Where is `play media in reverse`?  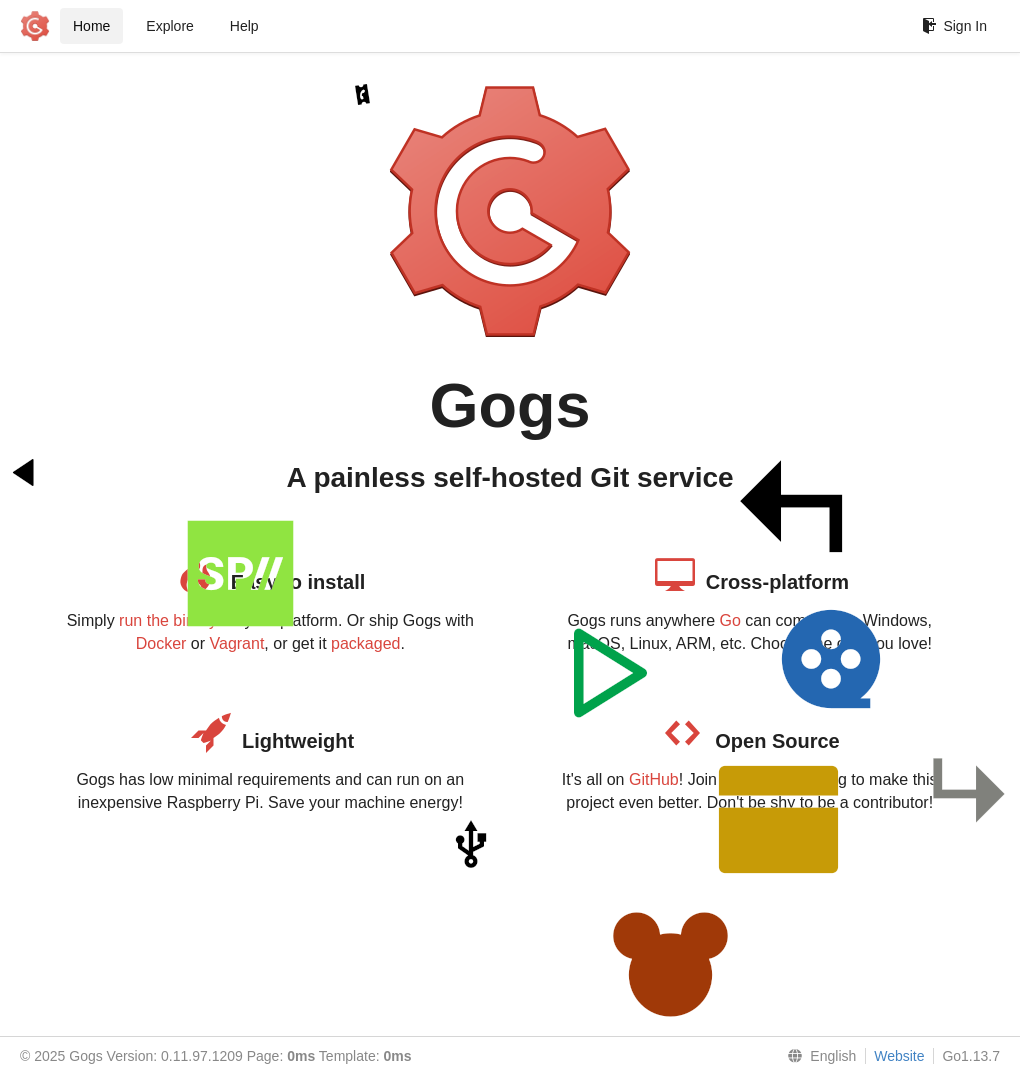
play media in reverse is located at coordinates (26, 472).